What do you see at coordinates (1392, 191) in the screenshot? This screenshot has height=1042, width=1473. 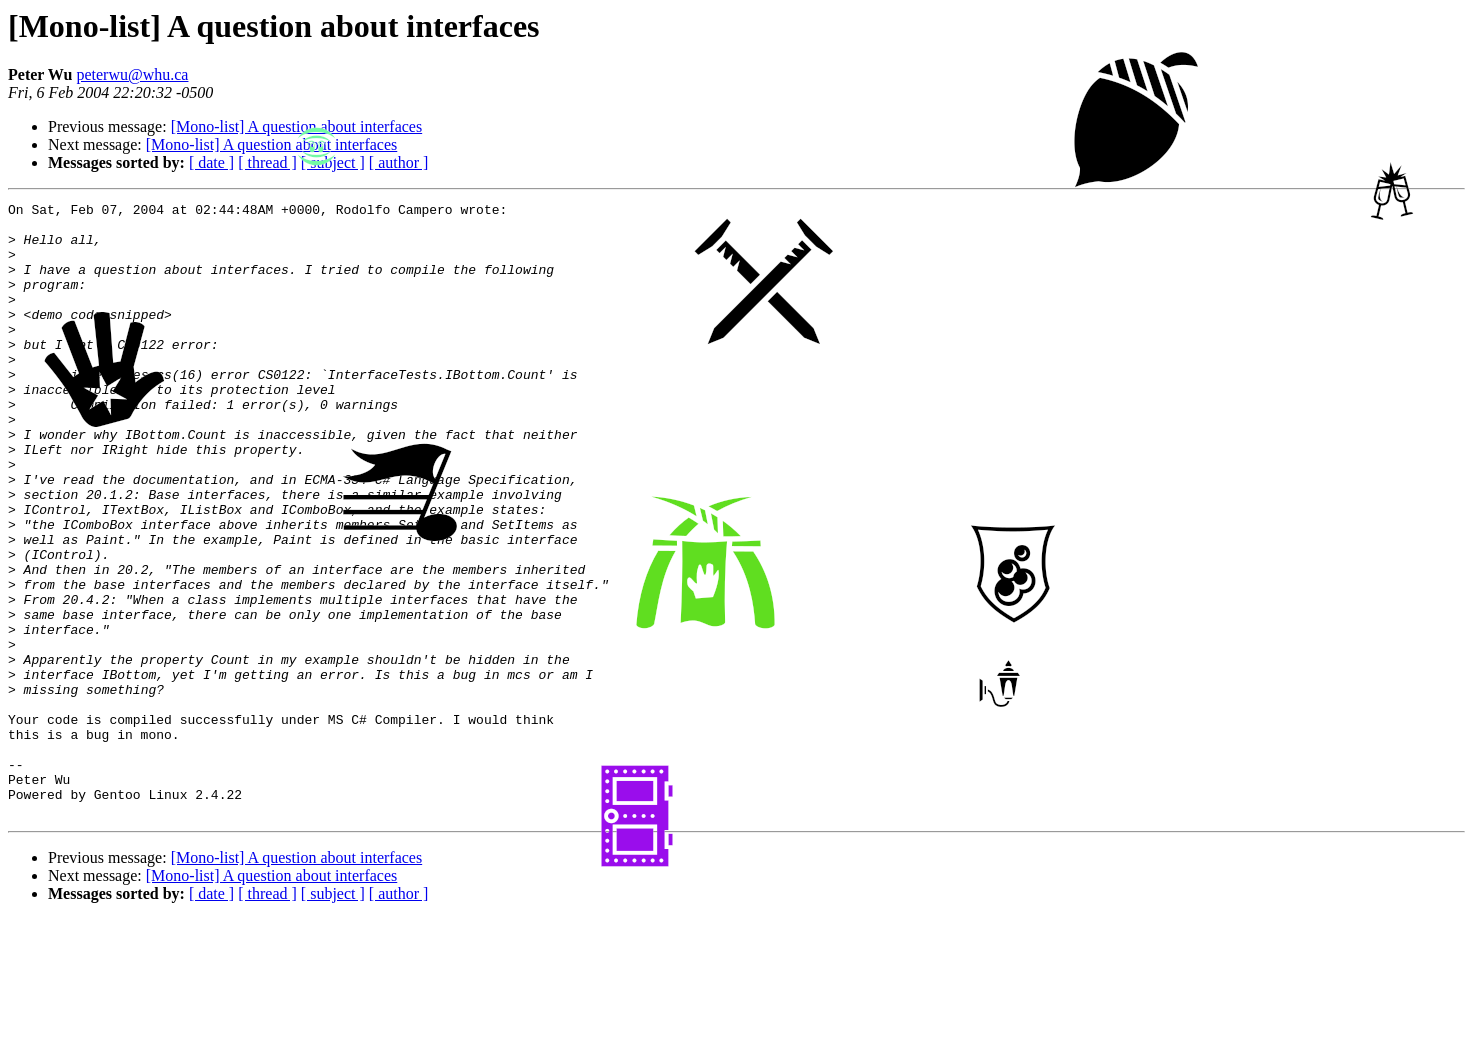 I see `celebrate an achievement or milestone` at bounding box center [1392, 191].